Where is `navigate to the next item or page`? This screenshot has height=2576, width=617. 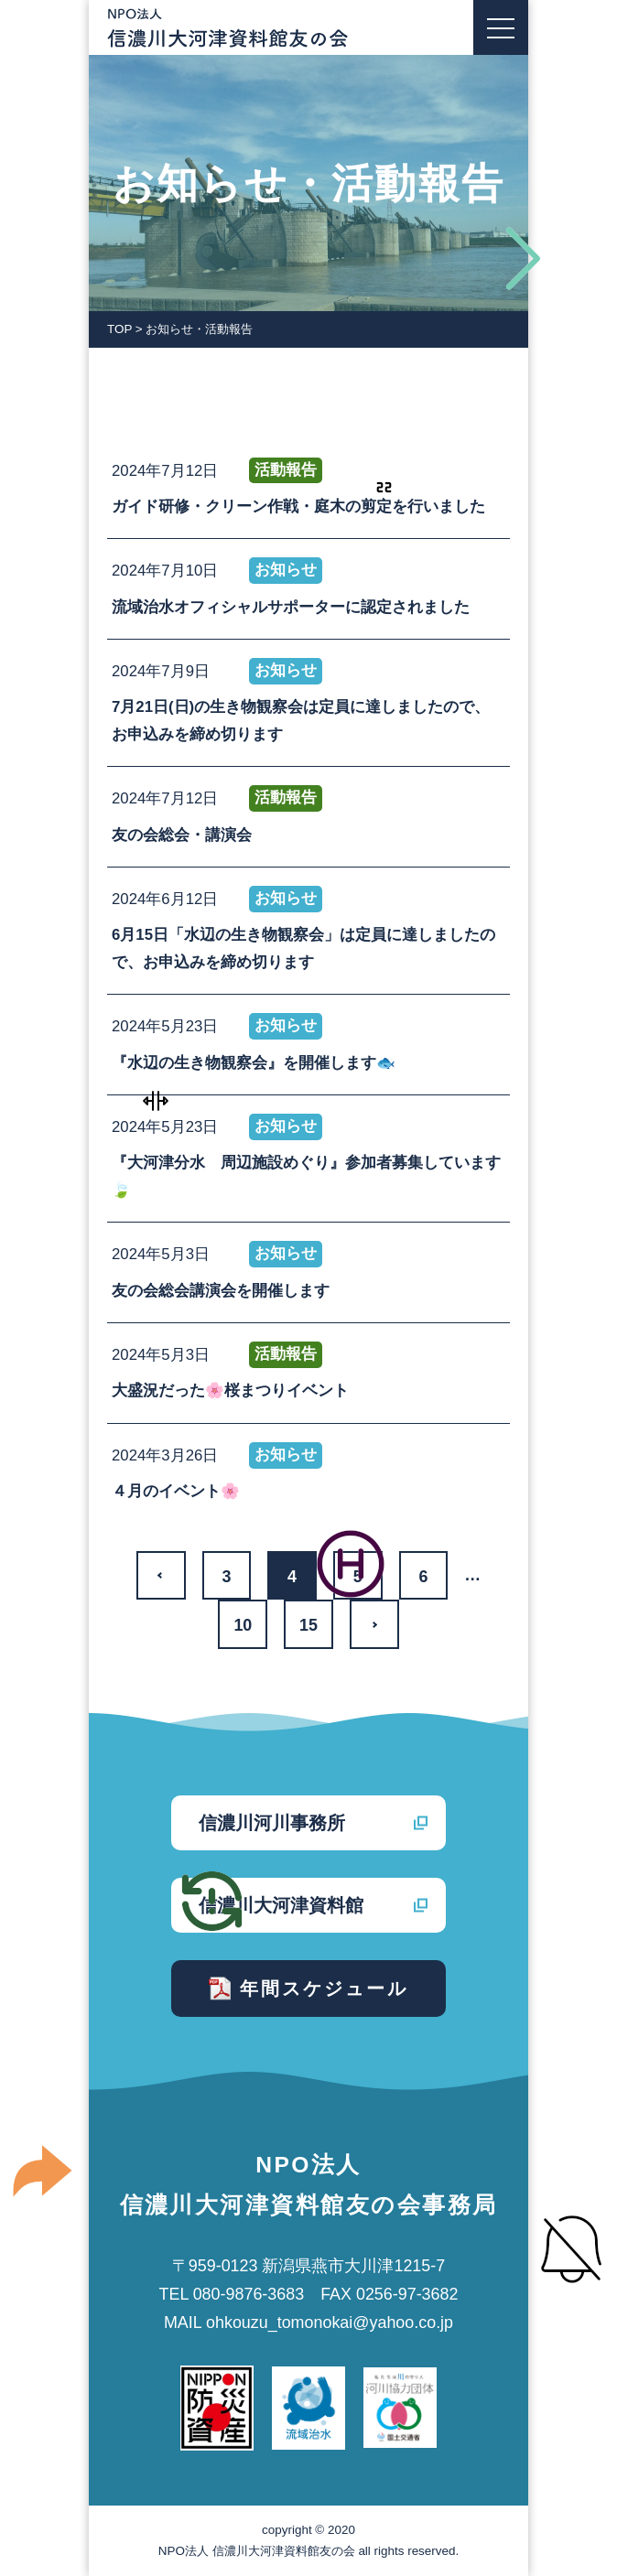
navigate to the next item or page is located at coordinates (523, 258).